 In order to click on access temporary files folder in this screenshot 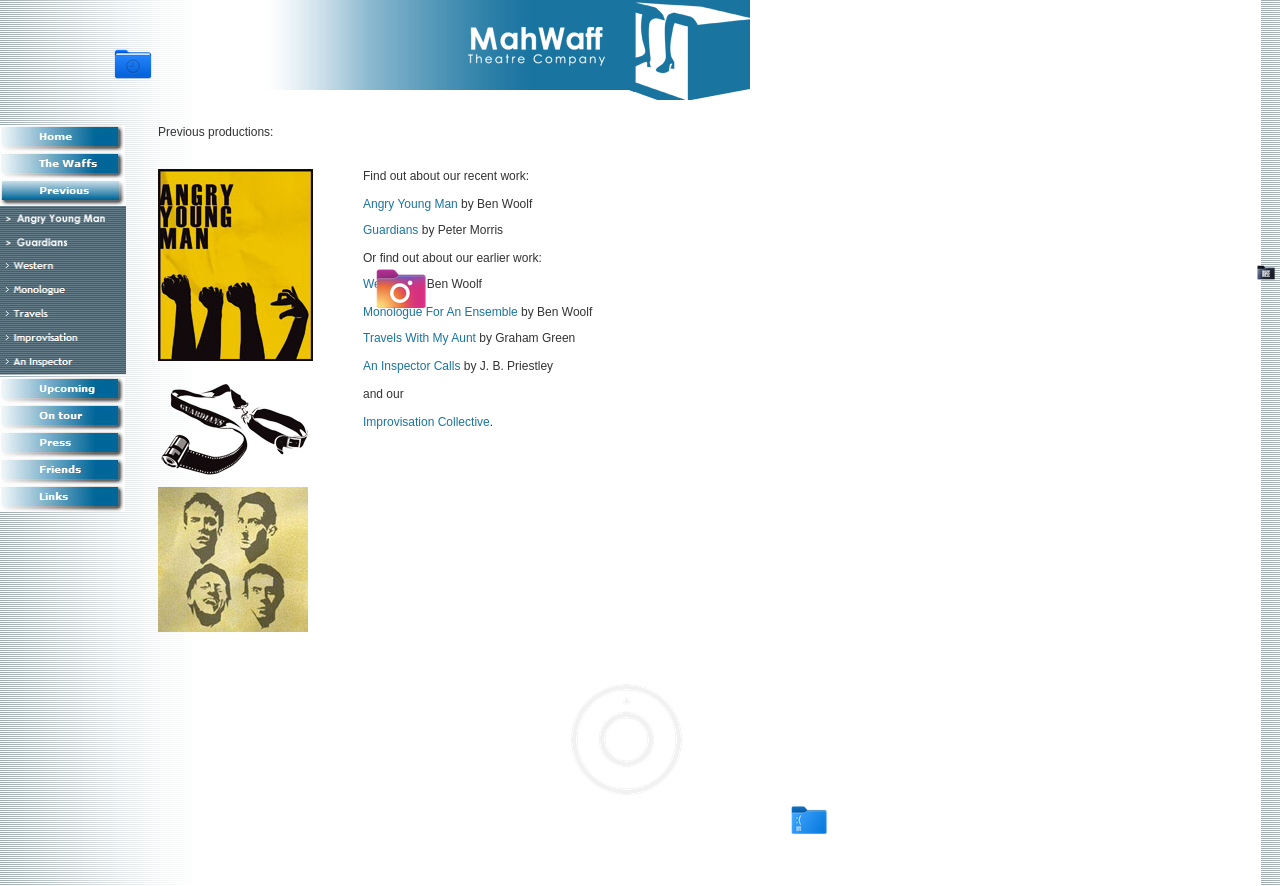, I will do `click(133, 64)`.